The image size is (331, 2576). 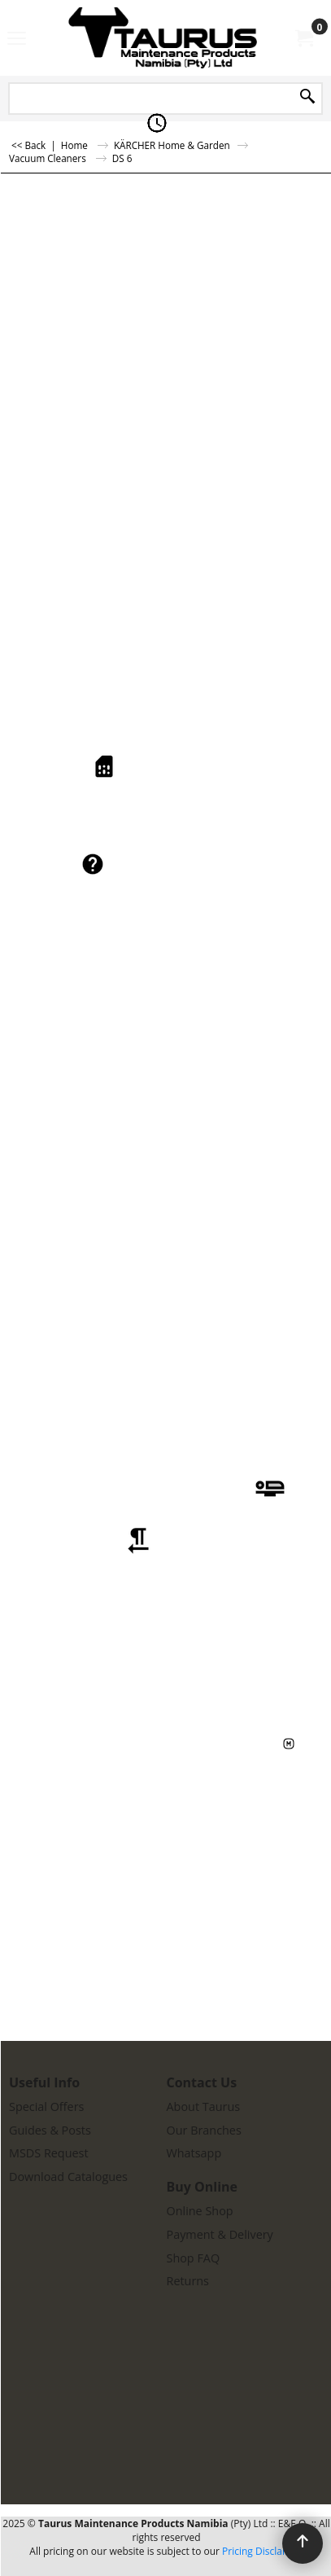 What do you see at coordinates (138, 1541) in the screenshot?
I see `switch text direction to right-to-left` at bounding box center [138, 1541].